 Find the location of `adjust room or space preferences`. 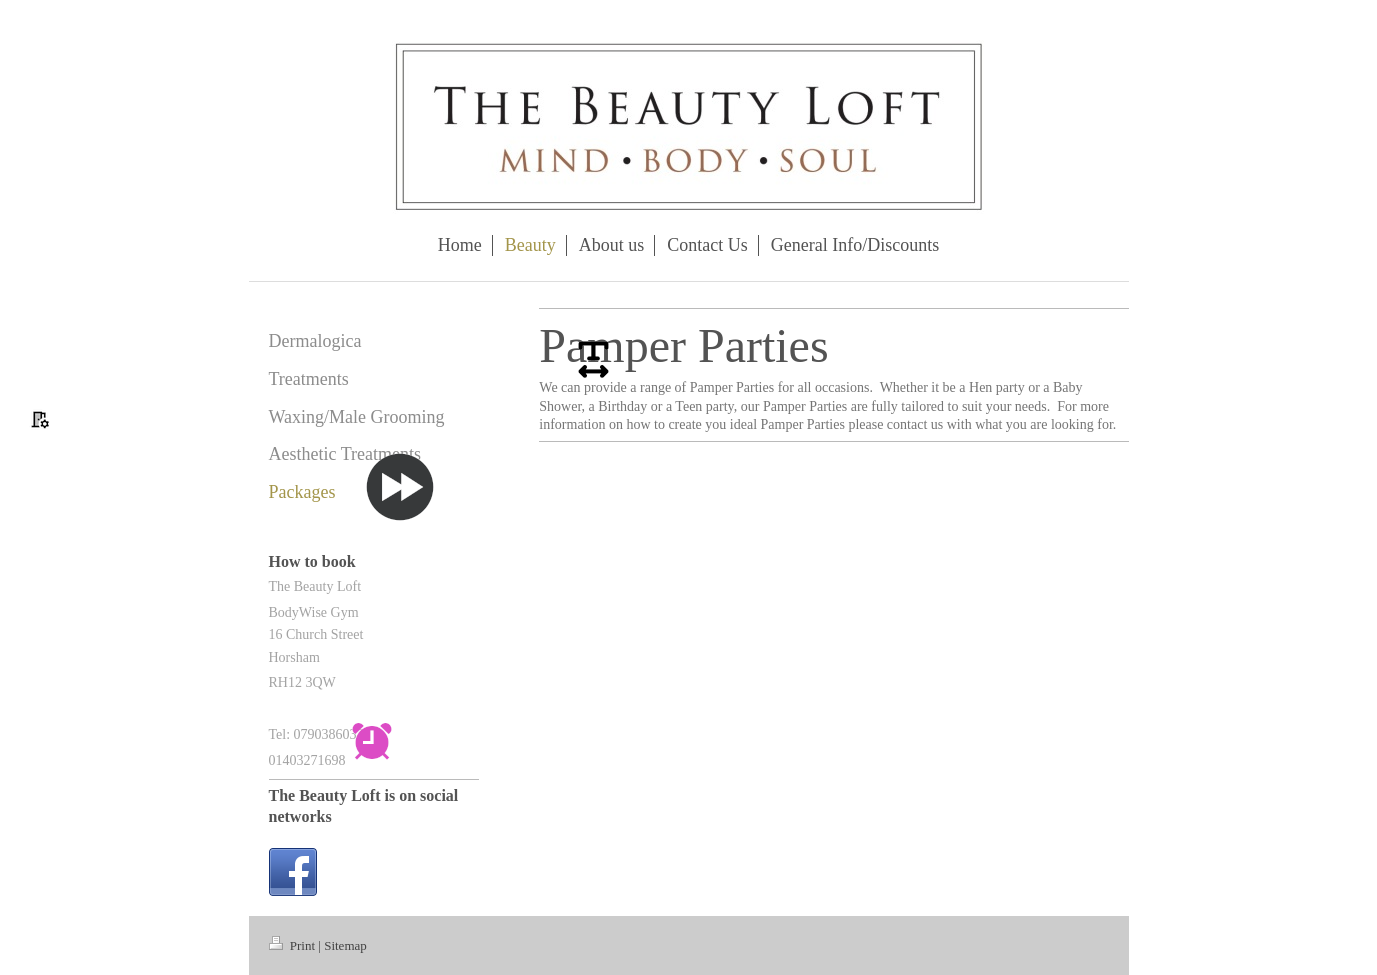

adjust room or space preferences is located at coordinates (39, 419).